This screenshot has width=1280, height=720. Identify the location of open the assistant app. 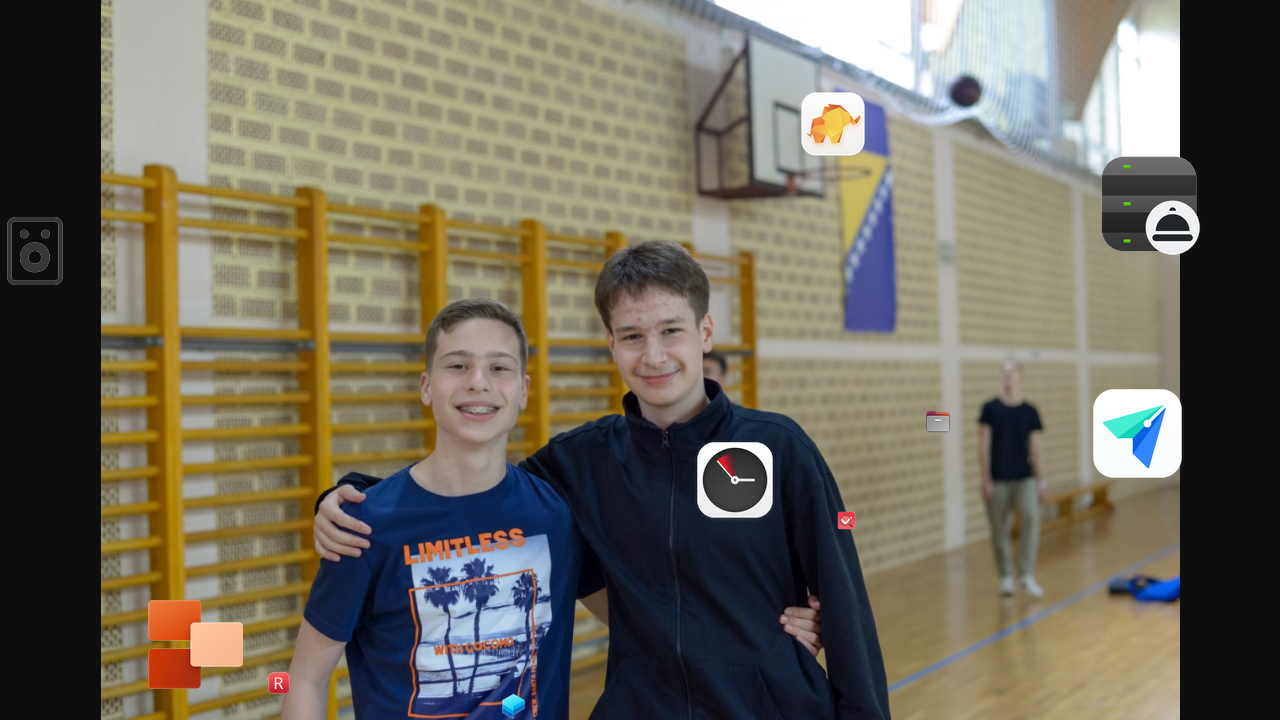
(513, 706).